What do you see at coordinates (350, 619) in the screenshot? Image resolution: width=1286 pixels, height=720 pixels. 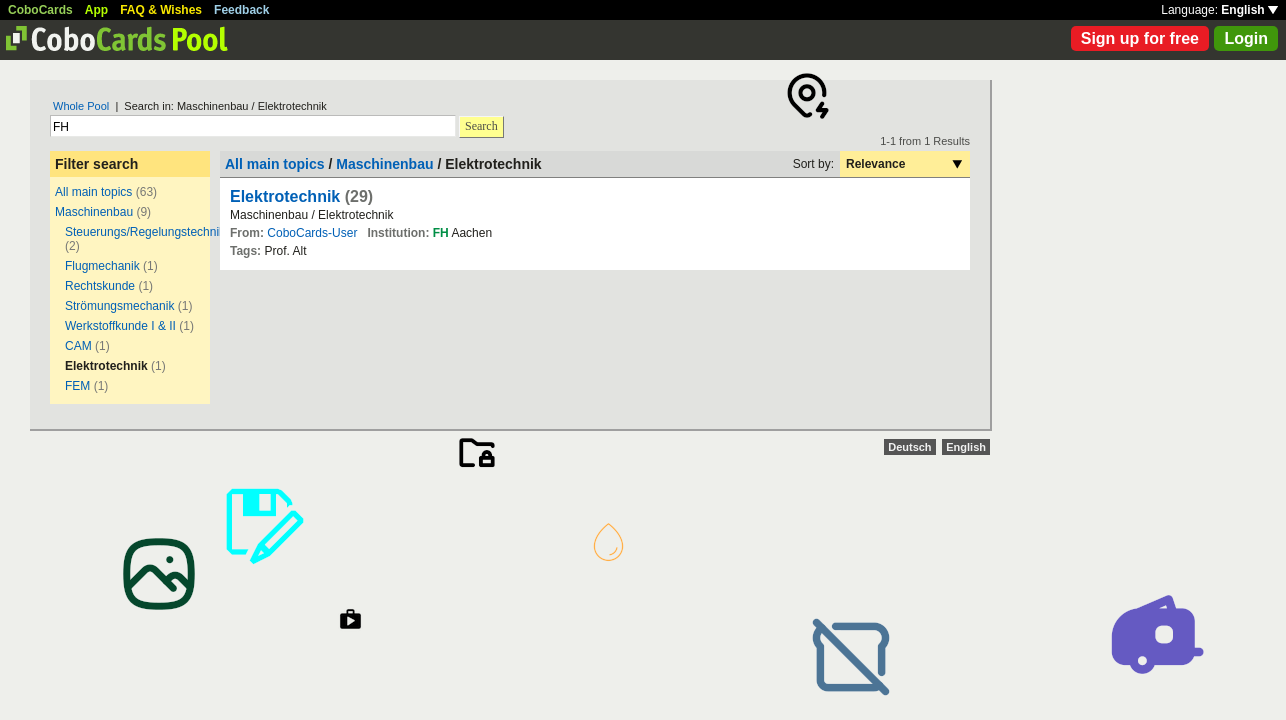 I see `open the app store or marketplace` at bounding box center [350, 619].